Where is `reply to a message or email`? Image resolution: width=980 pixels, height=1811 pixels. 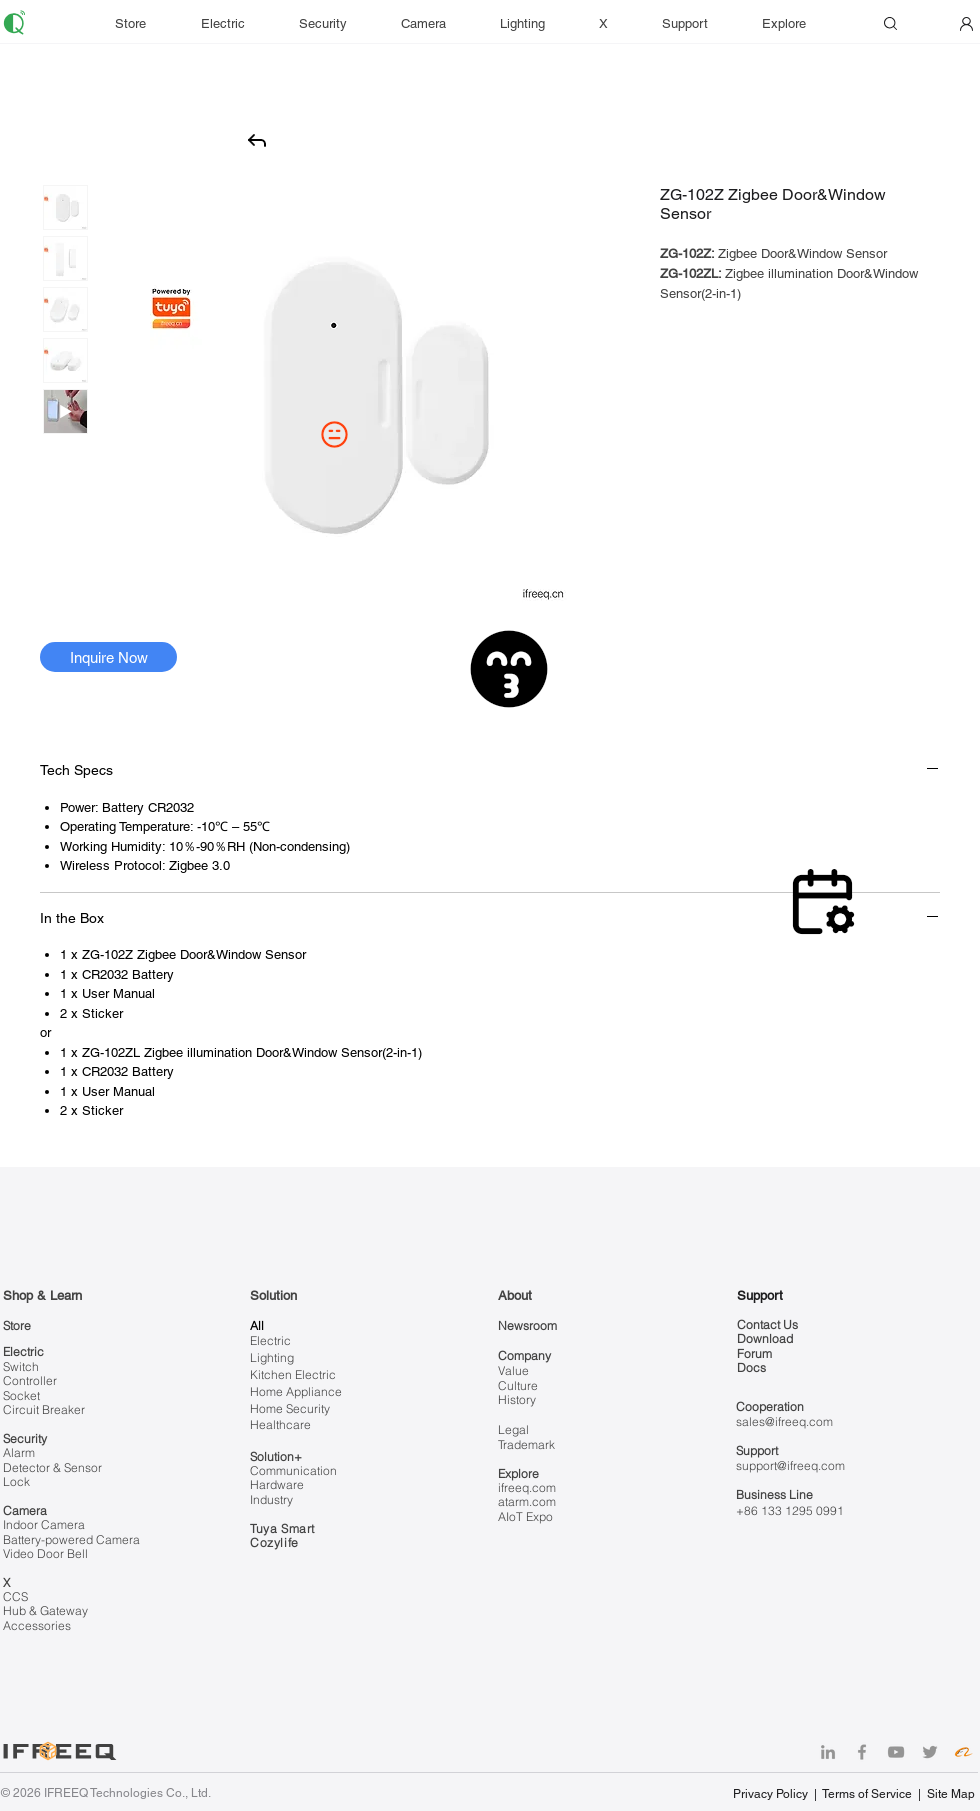
reply to a message or email is located at coordinates (257, 140).